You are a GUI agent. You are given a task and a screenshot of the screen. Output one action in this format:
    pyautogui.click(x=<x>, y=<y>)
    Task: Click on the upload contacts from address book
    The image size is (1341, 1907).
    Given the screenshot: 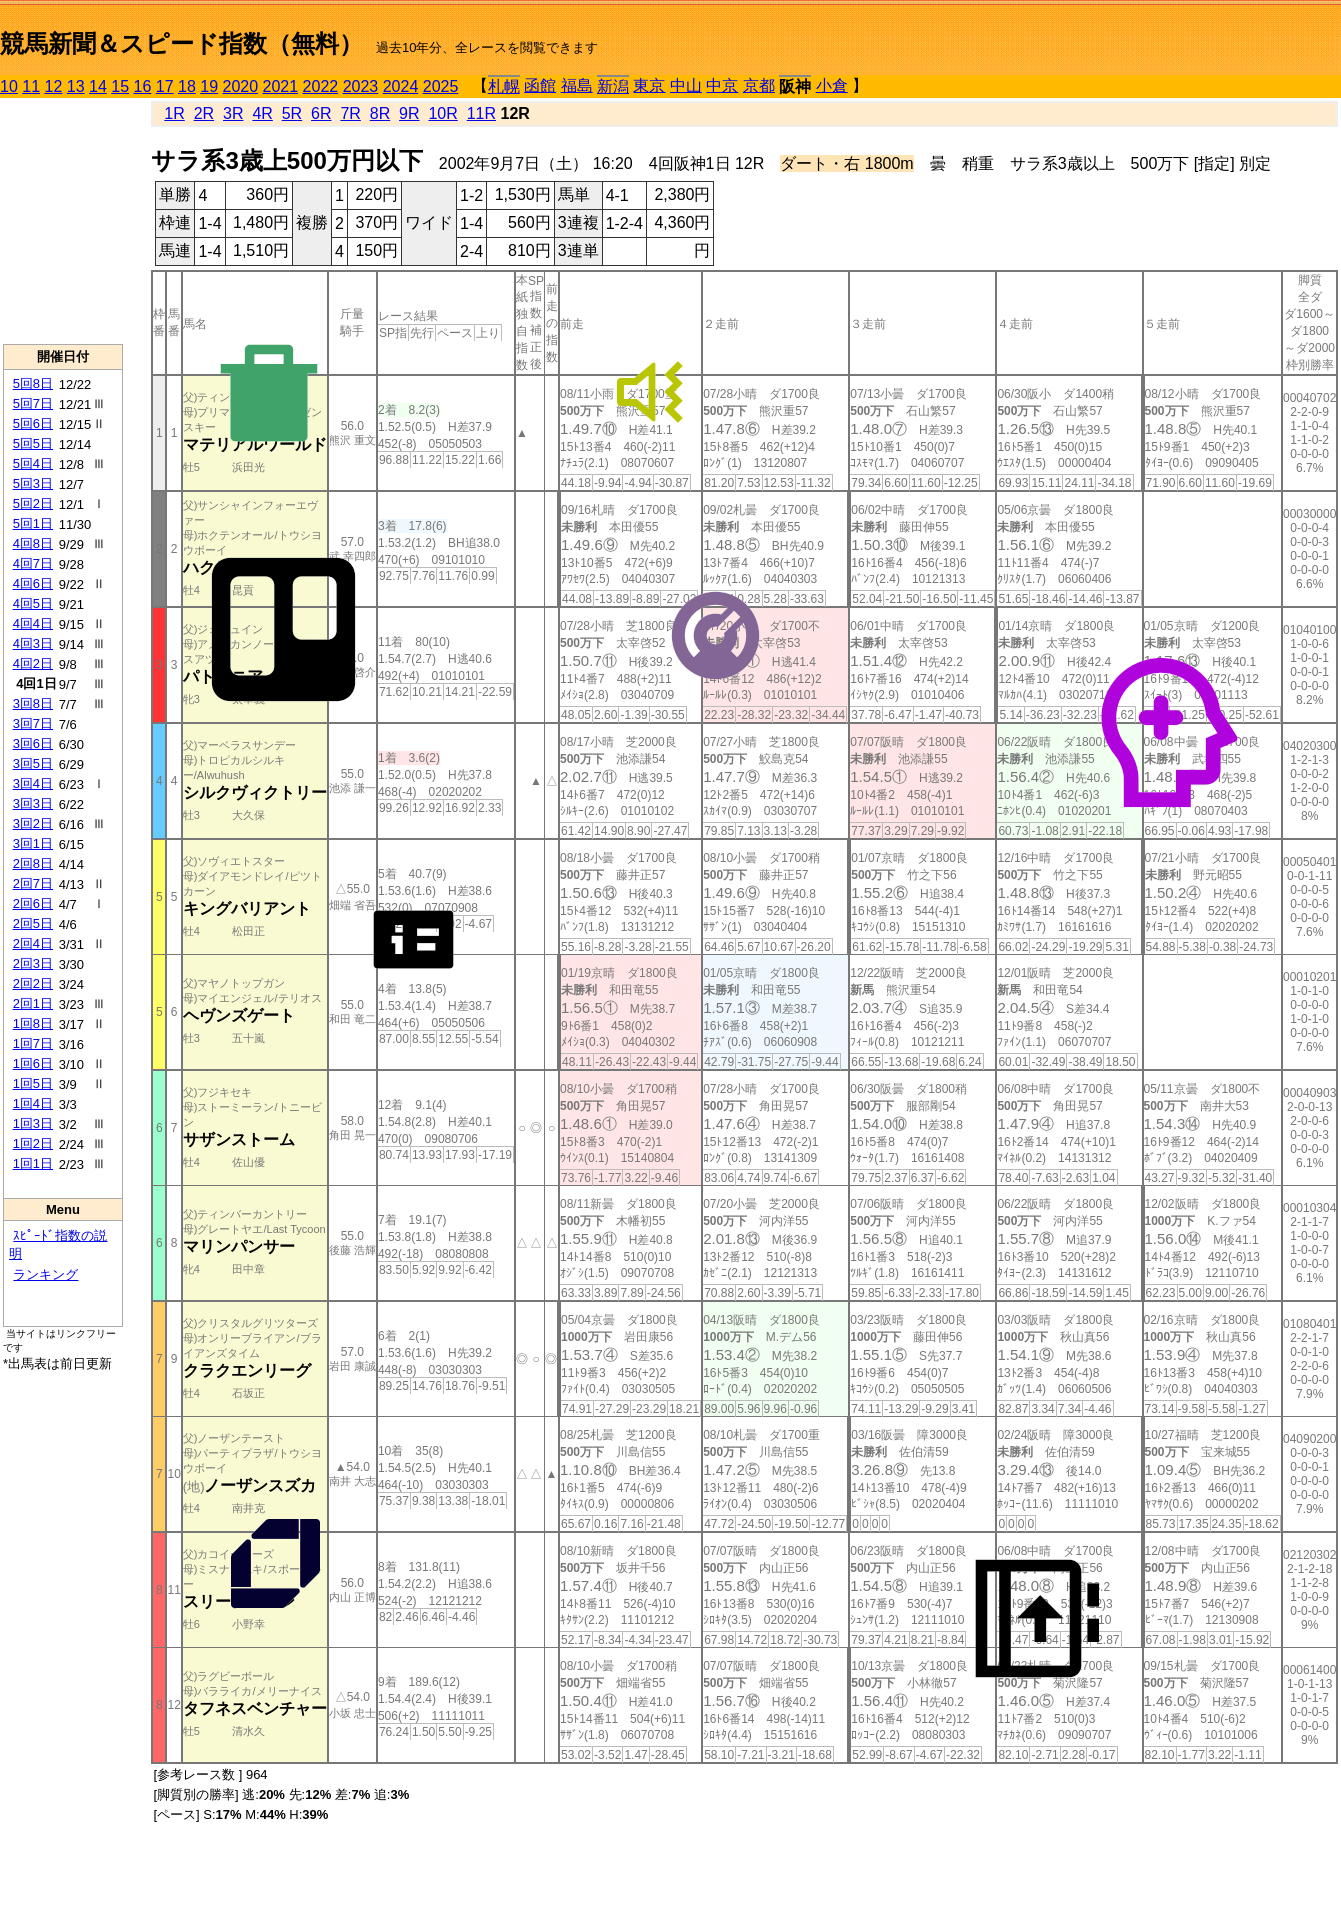 What is the action you would take?
    pyautogui.click(x=1028, y=1618)
    